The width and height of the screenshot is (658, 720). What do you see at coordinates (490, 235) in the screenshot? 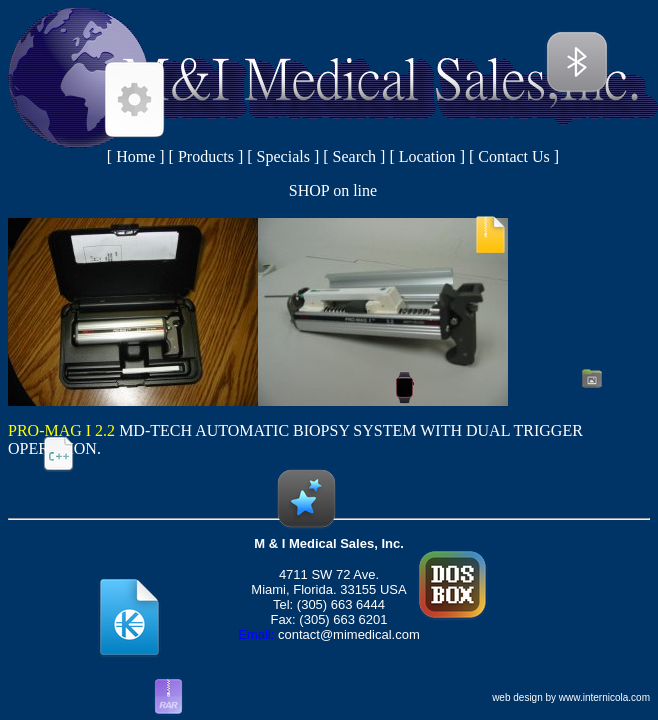
I see `a compressed gzip archive file` at bounding box center [490, 235].